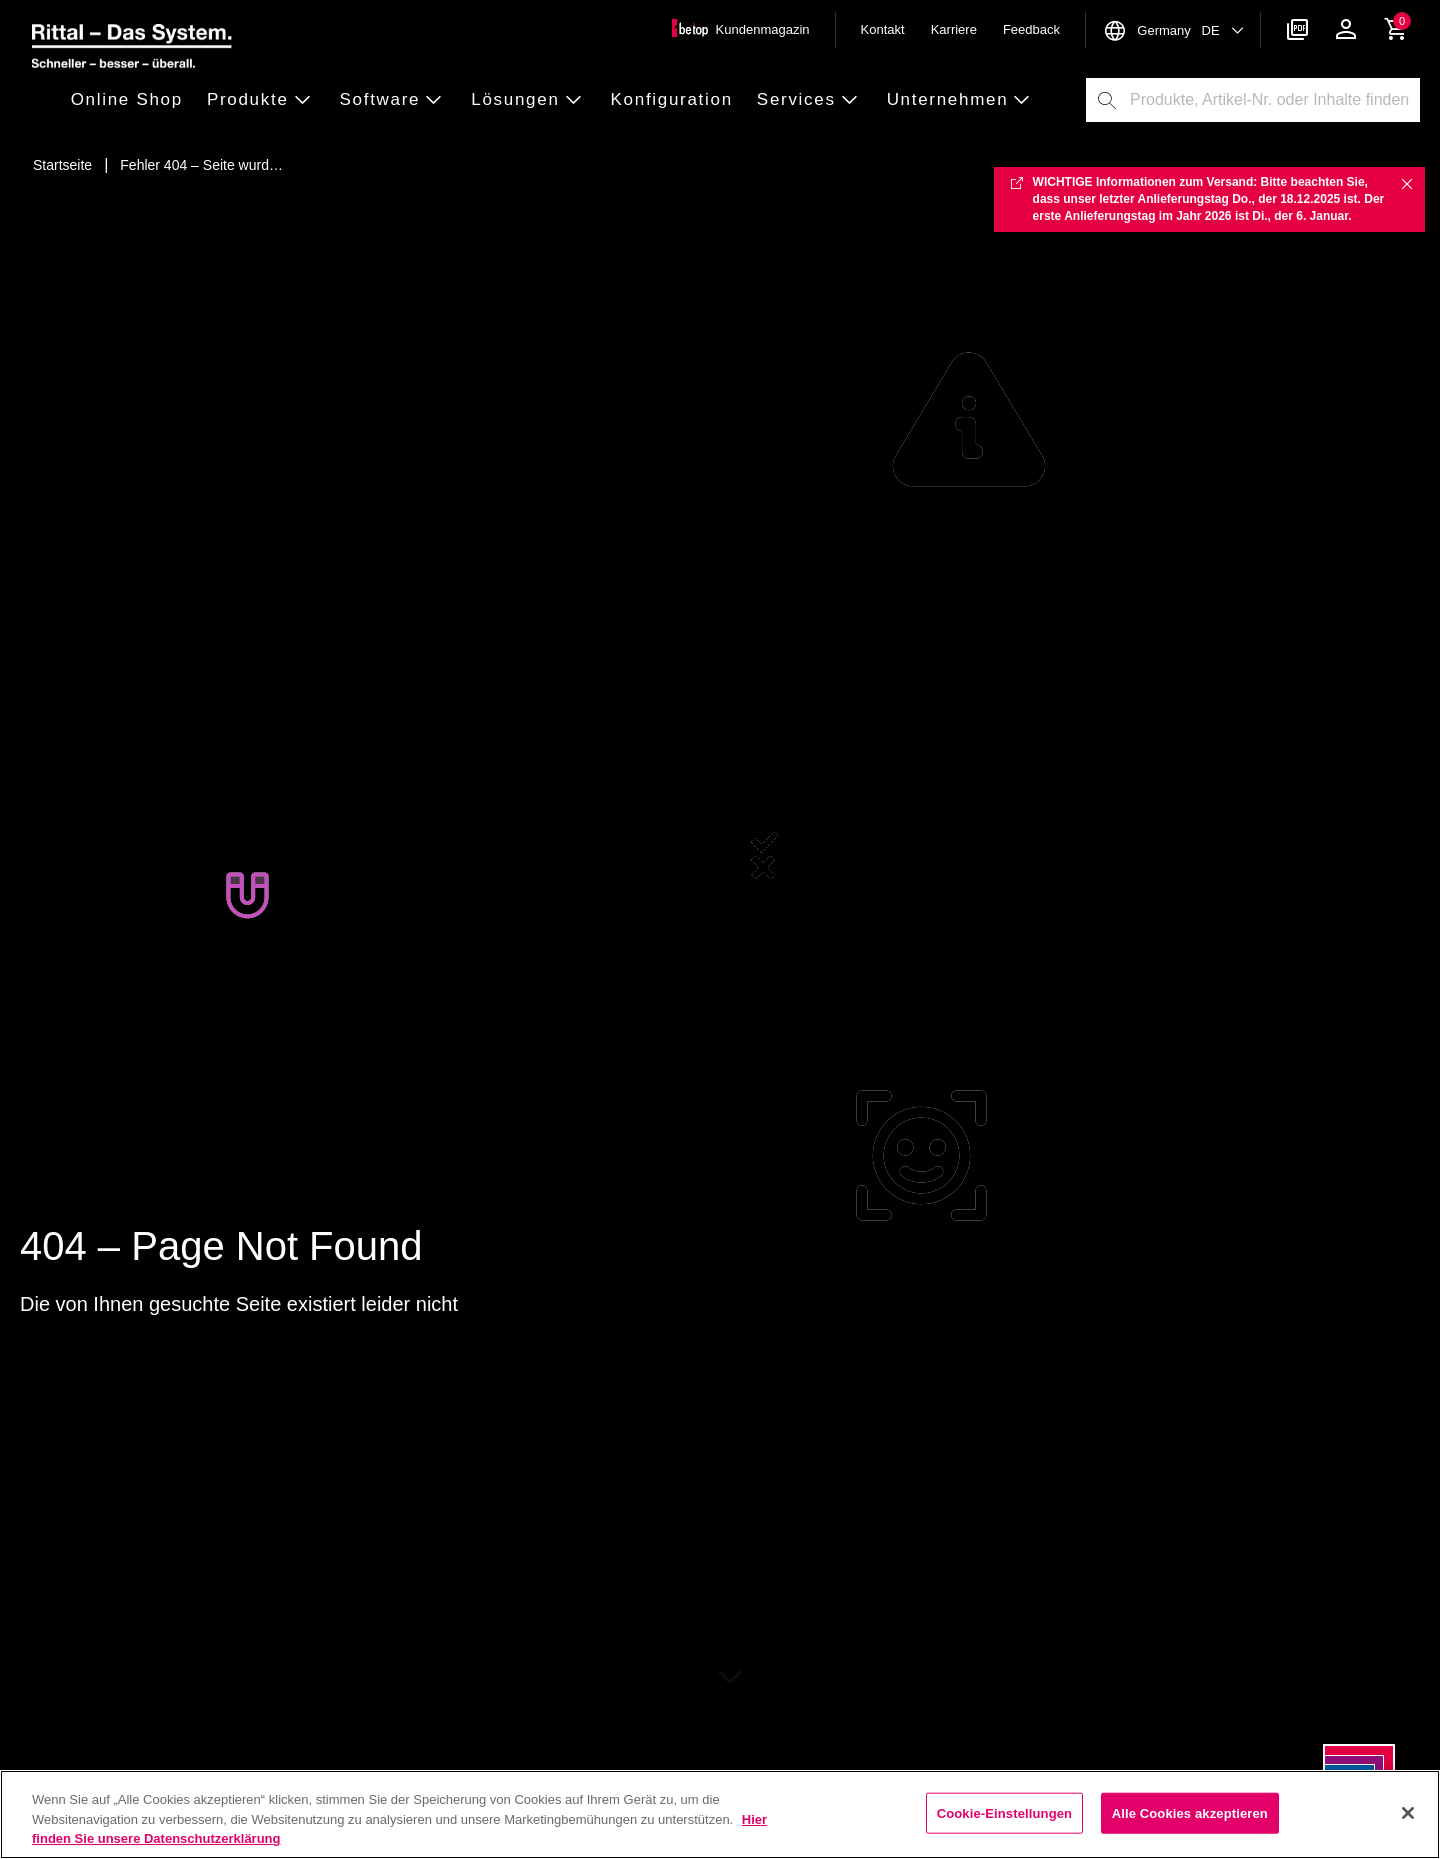  What do you see at coordinates (969, 424) in the screenshot?
I see `view important information or notice` at bounding box center [969, 424].